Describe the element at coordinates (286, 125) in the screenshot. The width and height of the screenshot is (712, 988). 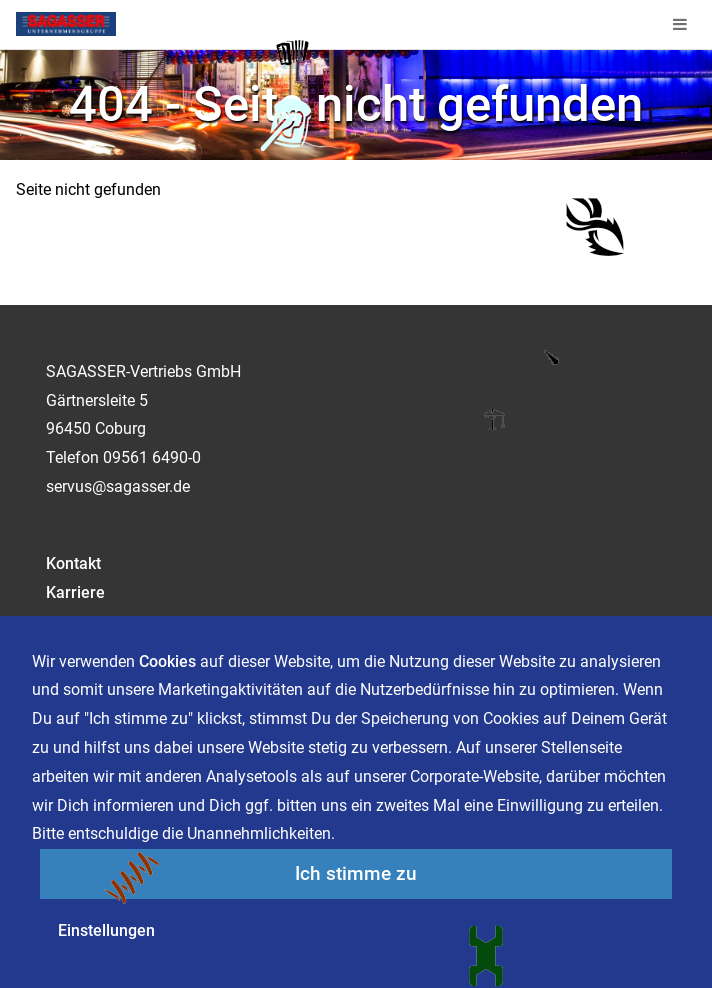
I see `breakfast or food-related game item` at that location.